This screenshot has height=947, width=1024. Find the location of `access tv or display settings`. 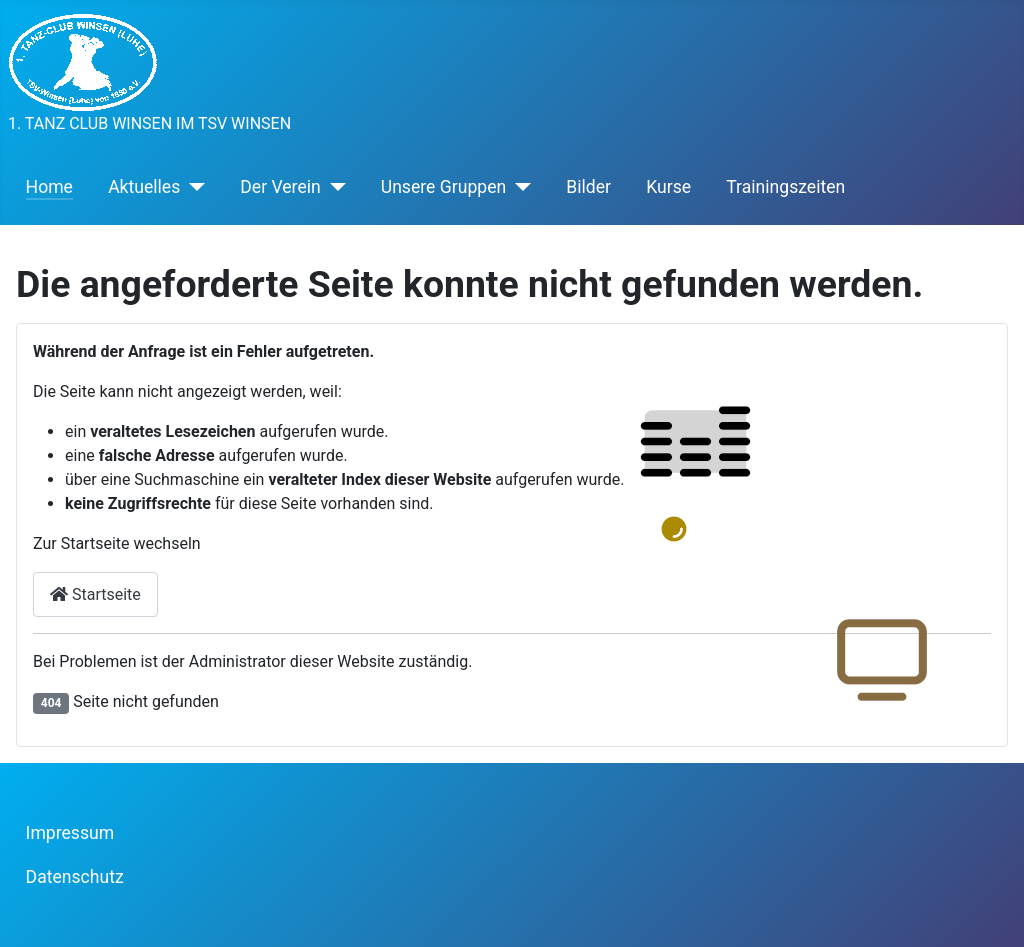

access tv or display settings is located at coordinates (882, 660).